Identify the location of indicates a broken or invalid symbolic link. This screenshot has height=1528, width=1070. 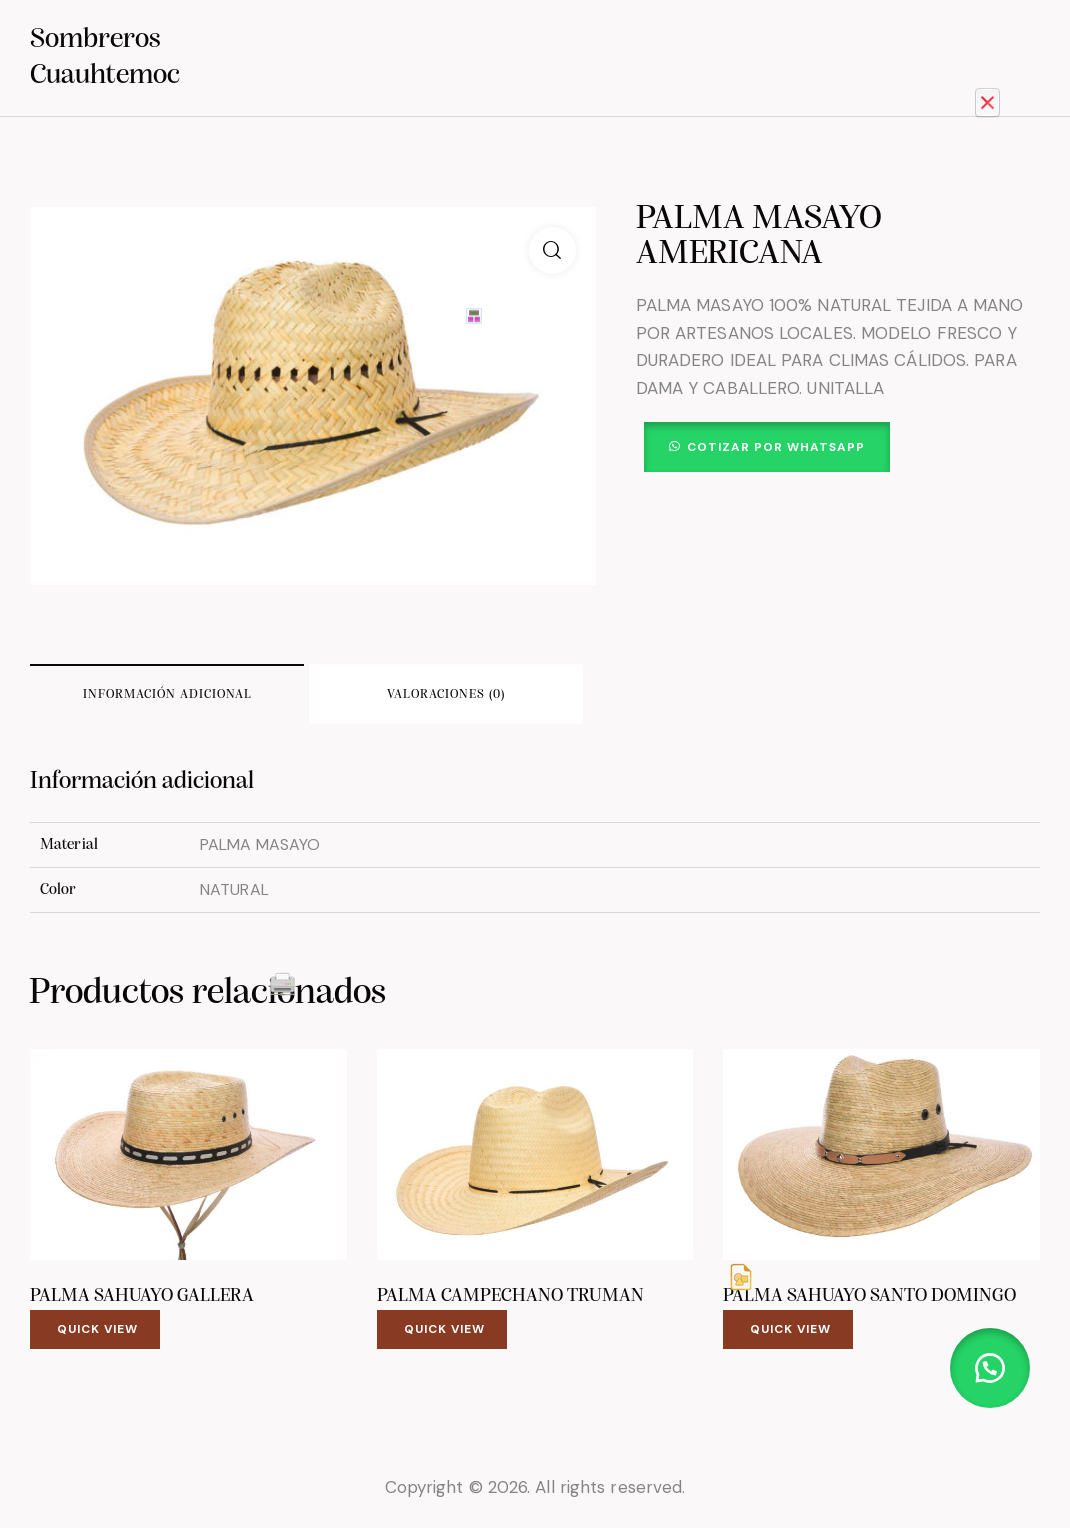
(987, 102).